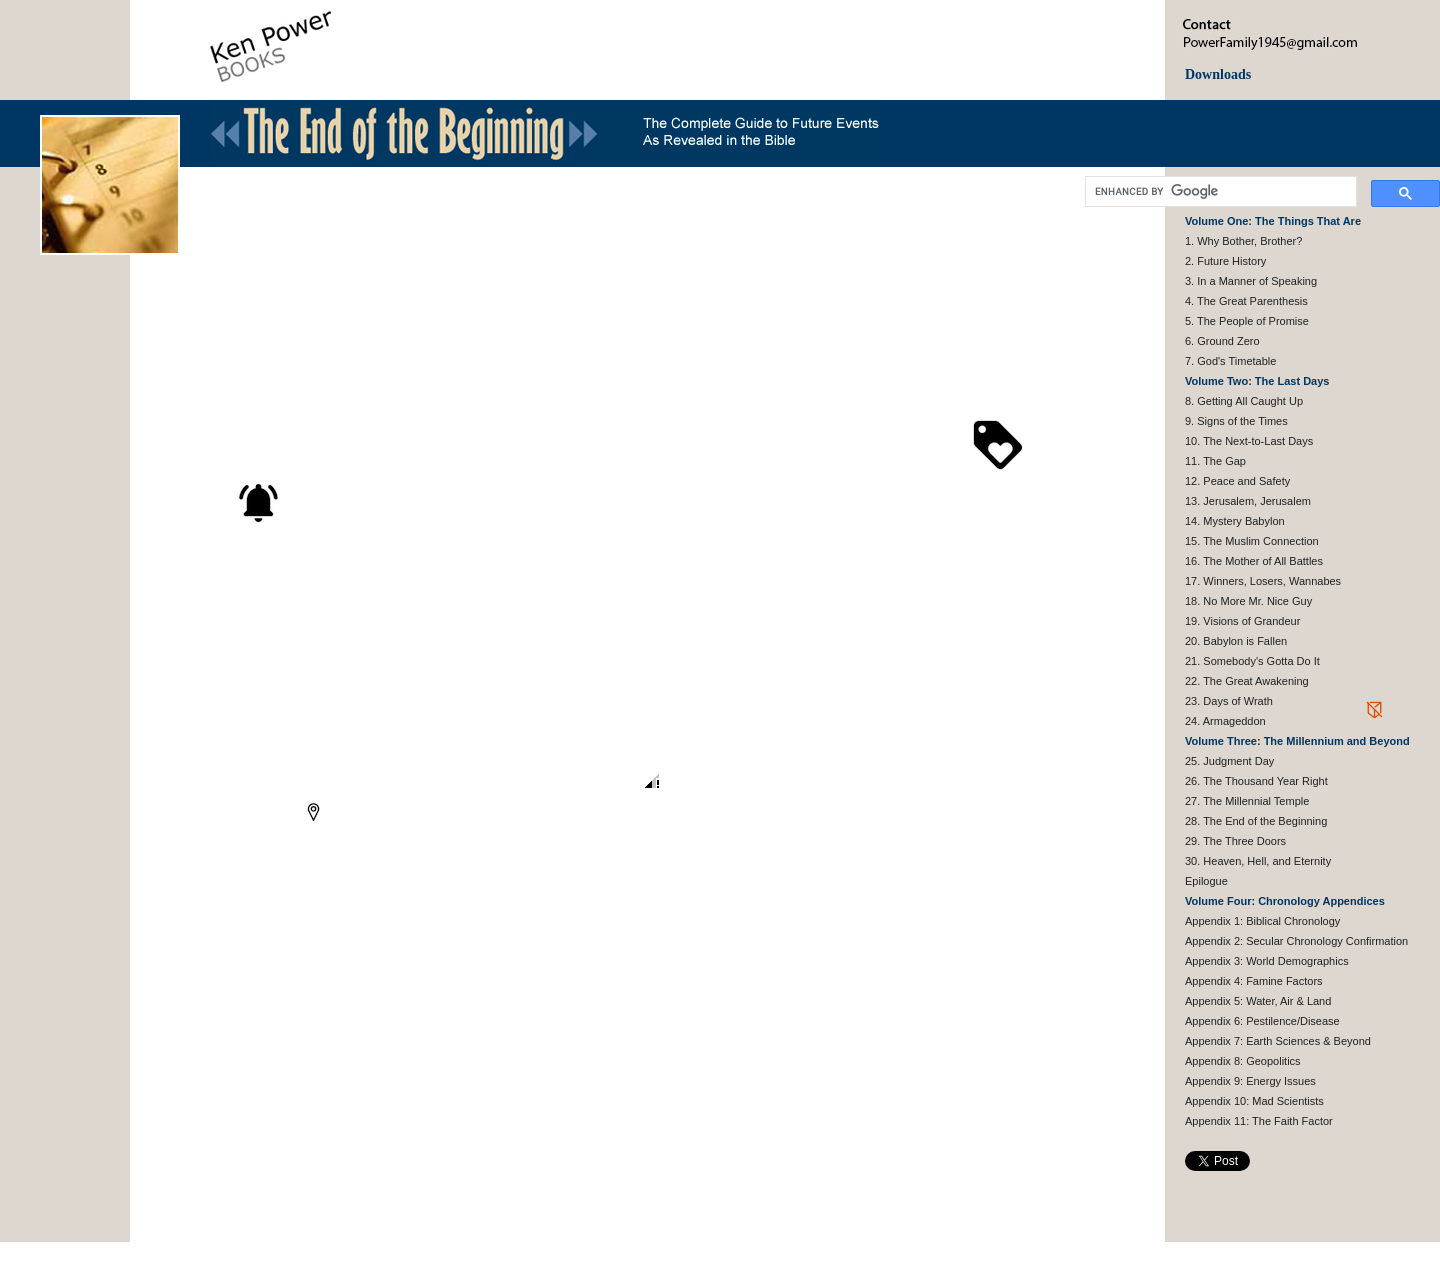  What do you see at coordinates (998, 445) in the screenshot?
I see `view loyalty rewards or points` at bounding box center [998, 445].